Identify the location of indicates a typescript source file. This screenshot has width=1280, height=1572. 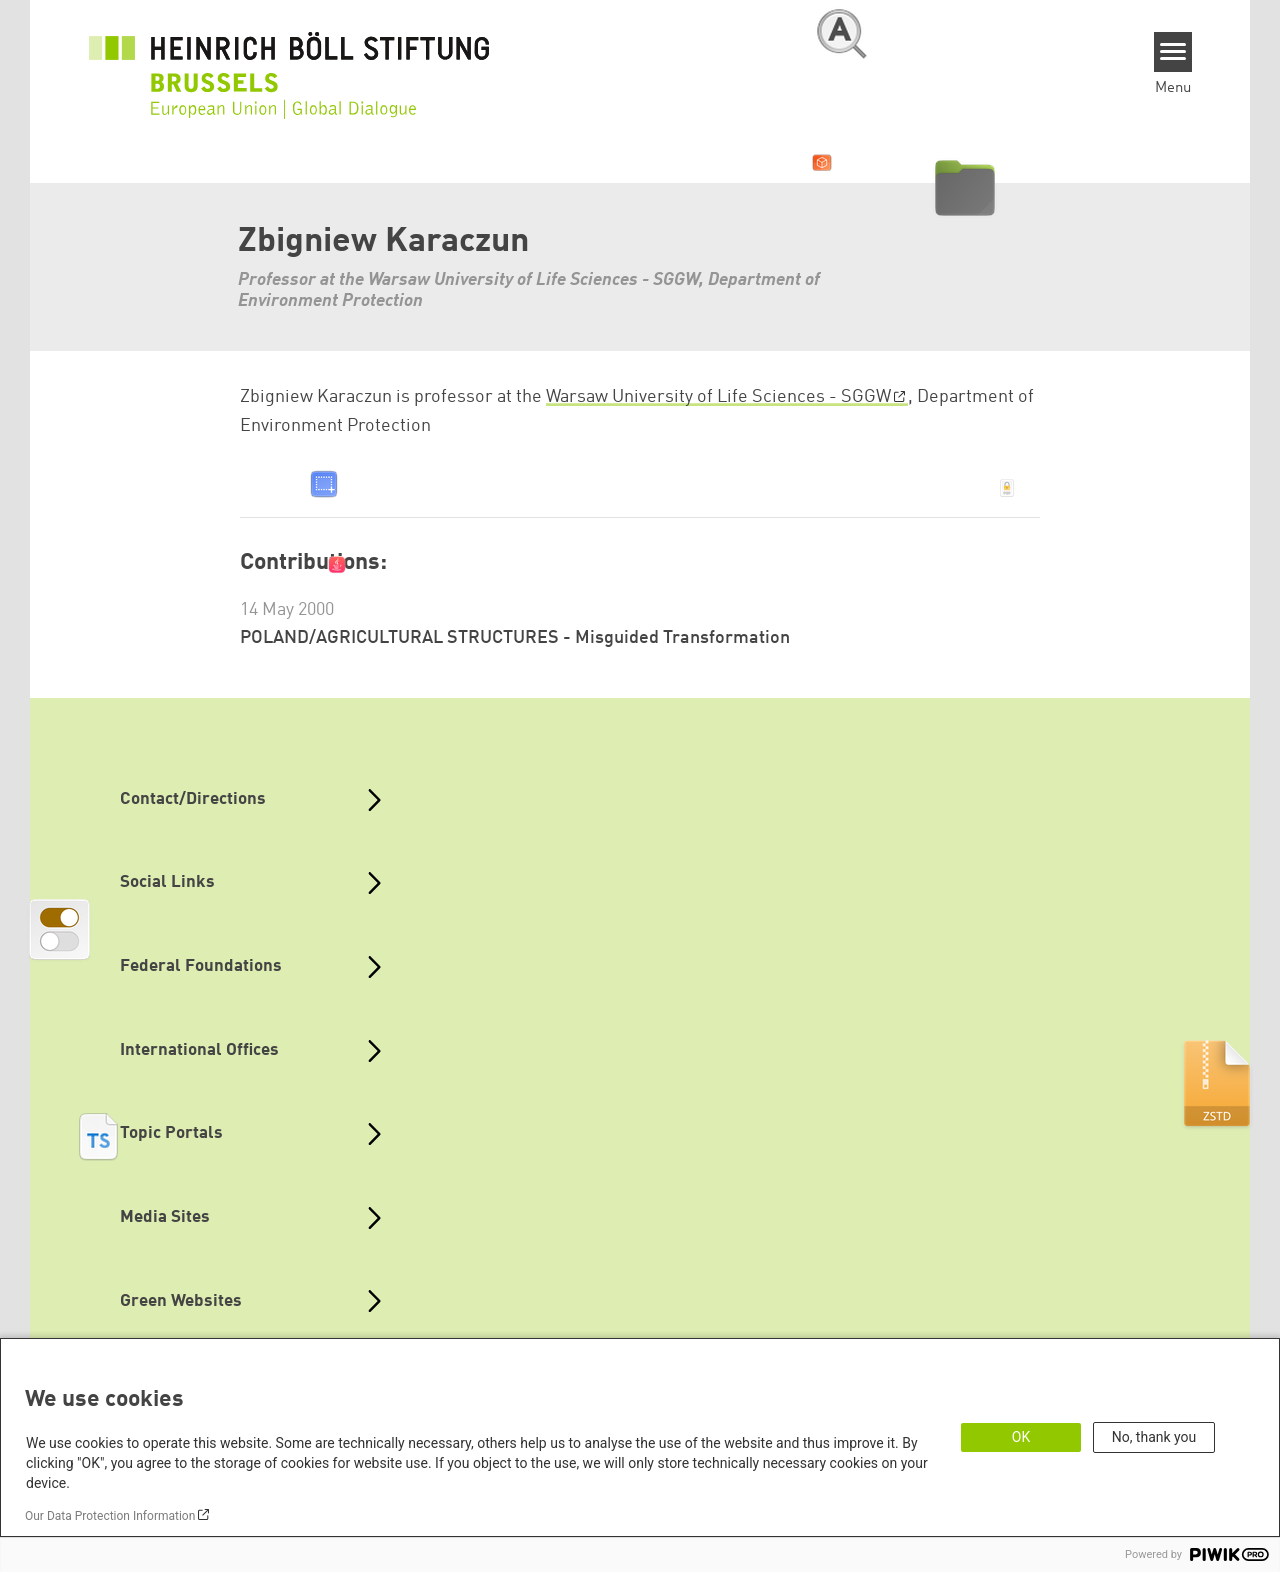
(98, 1136).